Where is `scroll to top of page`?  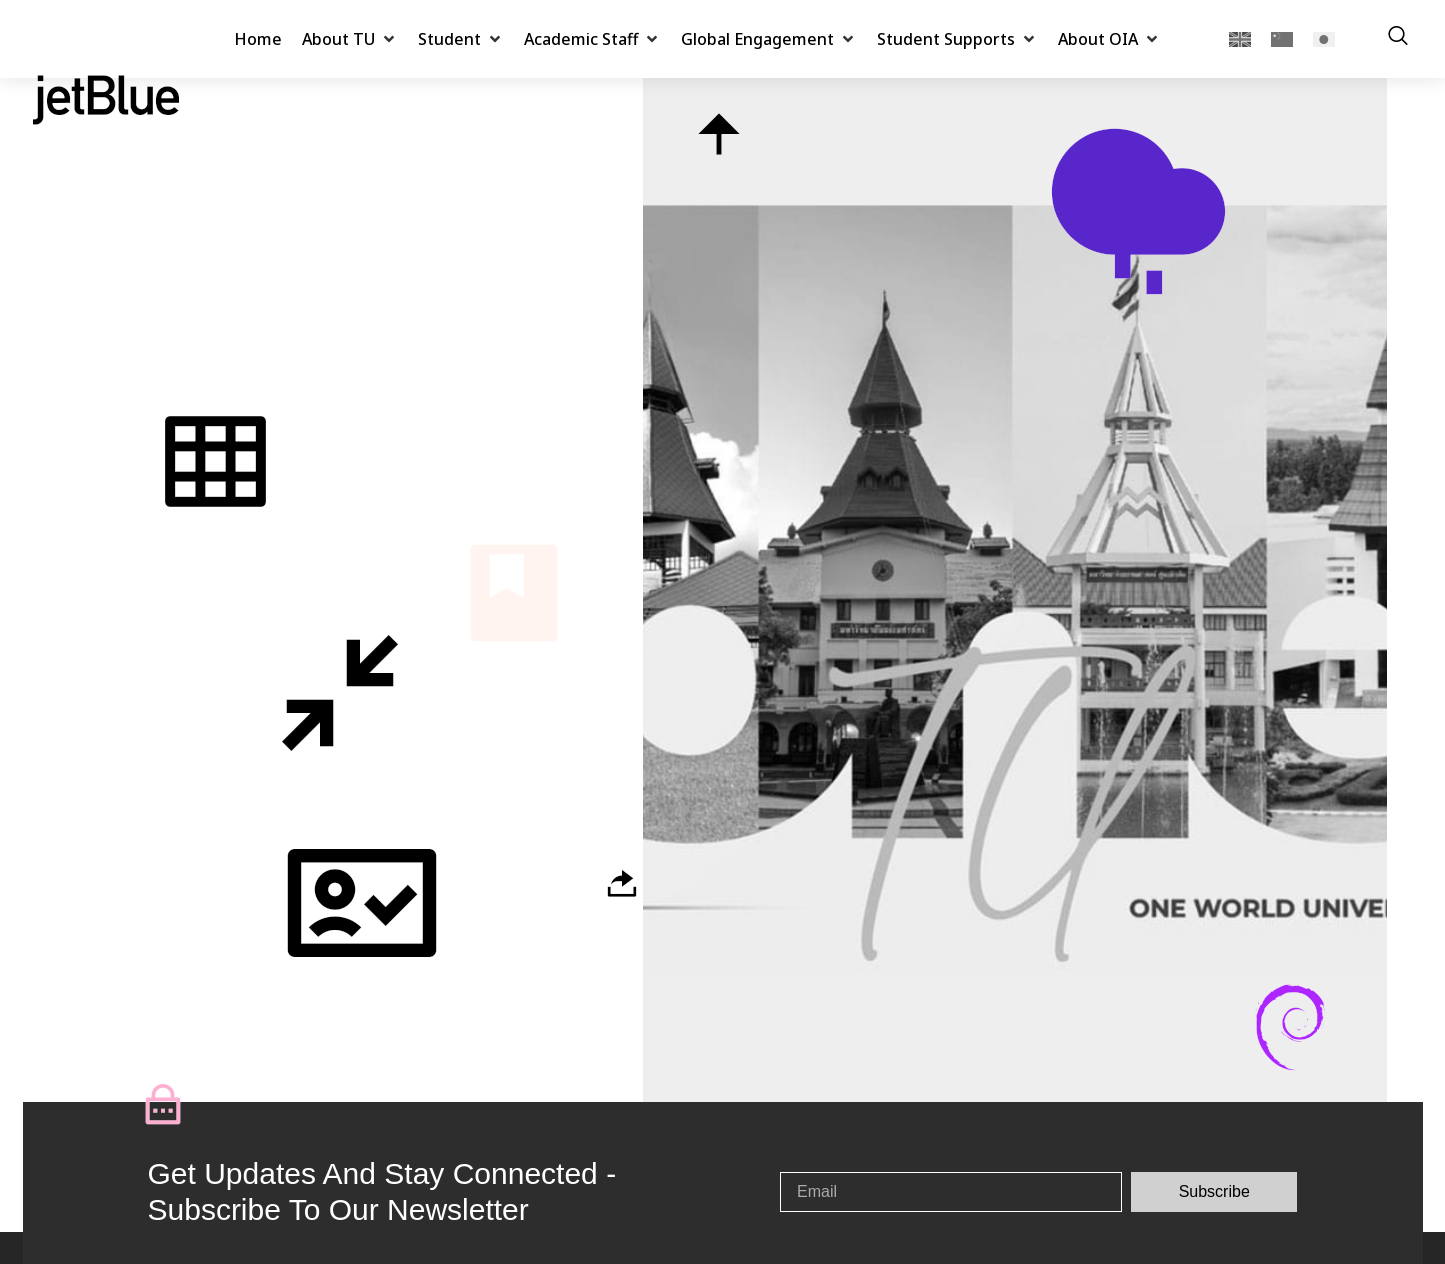 scroll to top of page is located at coordinates (719, 134).